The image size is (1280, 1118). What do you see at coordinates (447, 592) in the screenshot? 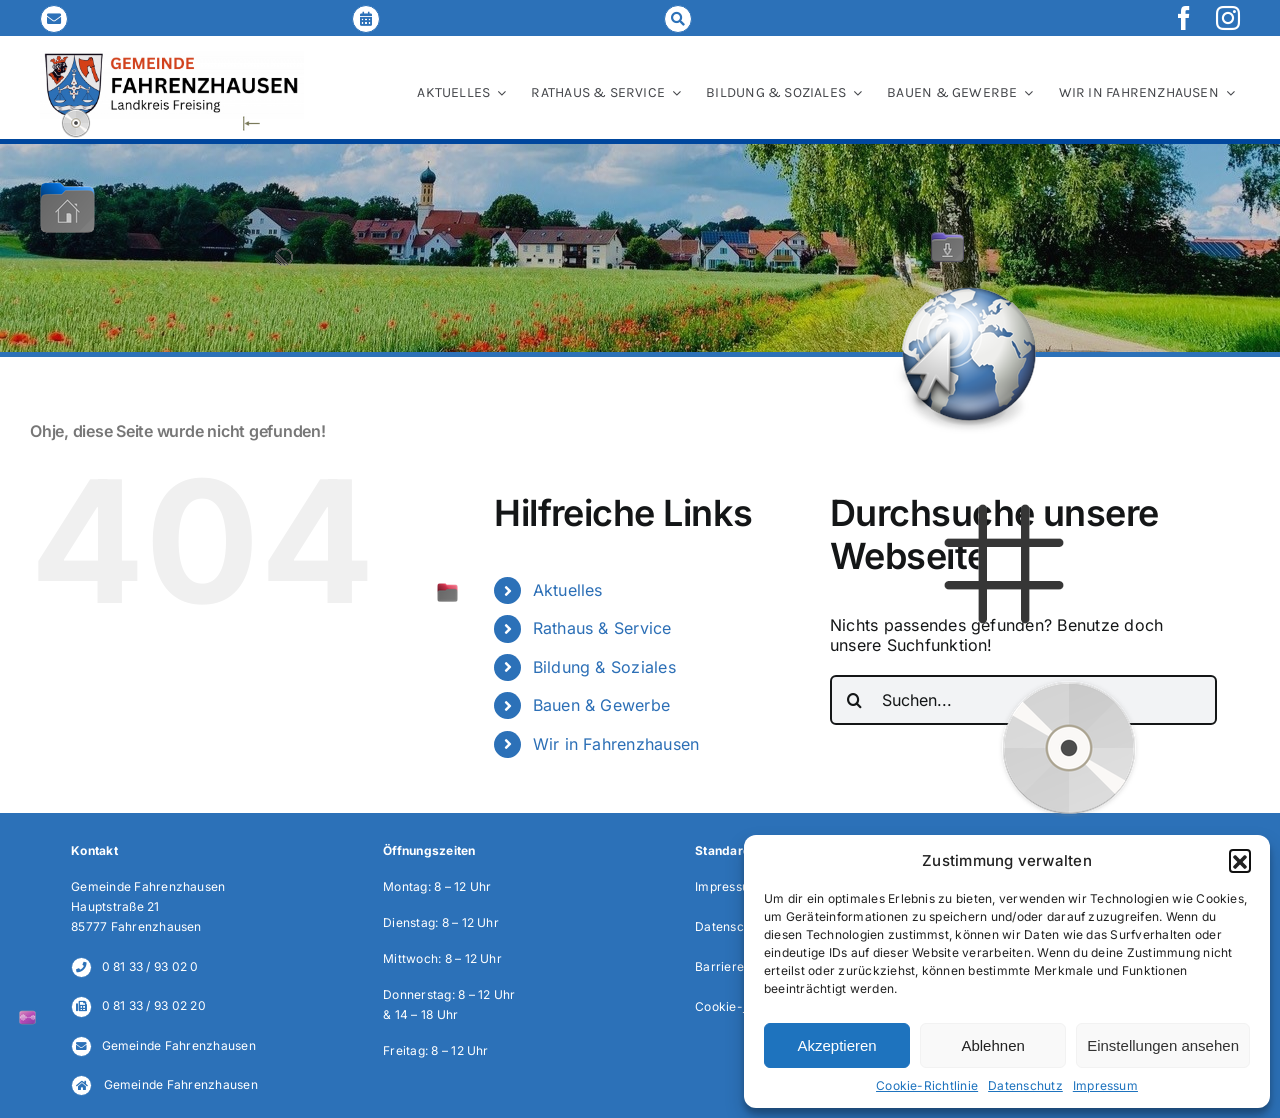
I see `drop files here to move them into this folder` at bounding box center [447, 592].